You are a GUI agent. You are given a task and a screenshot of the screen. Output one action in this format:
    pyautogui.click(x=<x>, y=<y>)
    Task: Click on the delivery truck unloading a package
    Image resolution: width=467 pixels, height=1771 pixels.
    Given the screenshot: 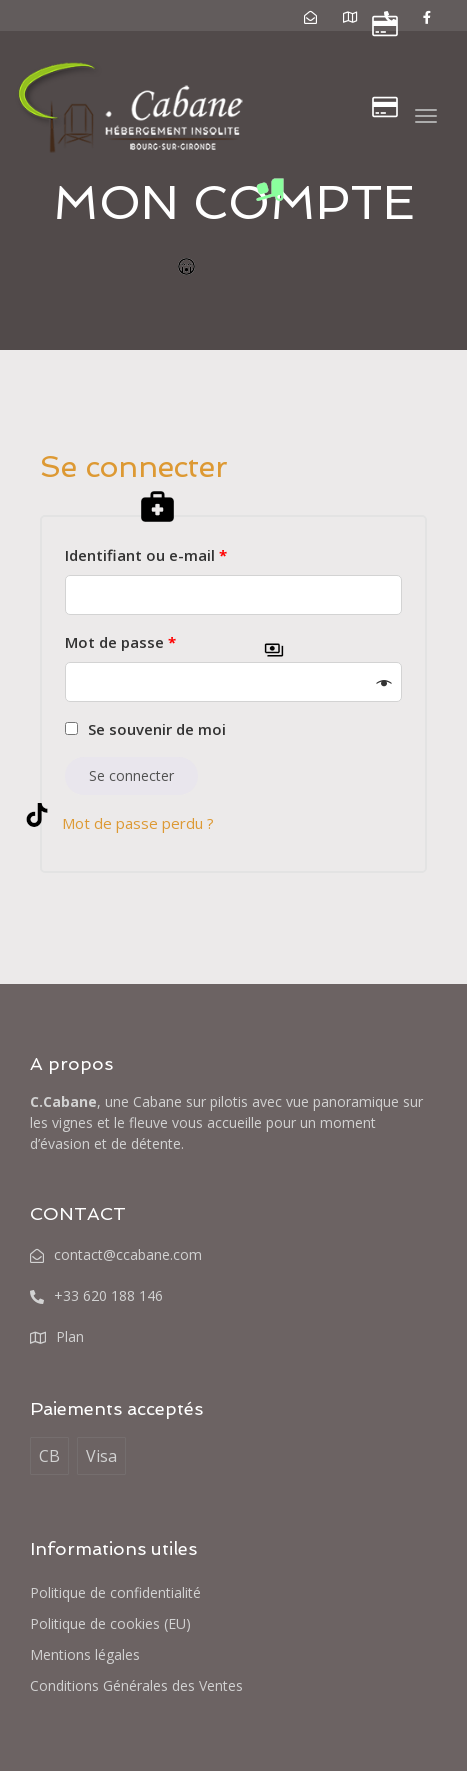 What is the action you would take?
    pyautogui.click(x=270, y=189)
    